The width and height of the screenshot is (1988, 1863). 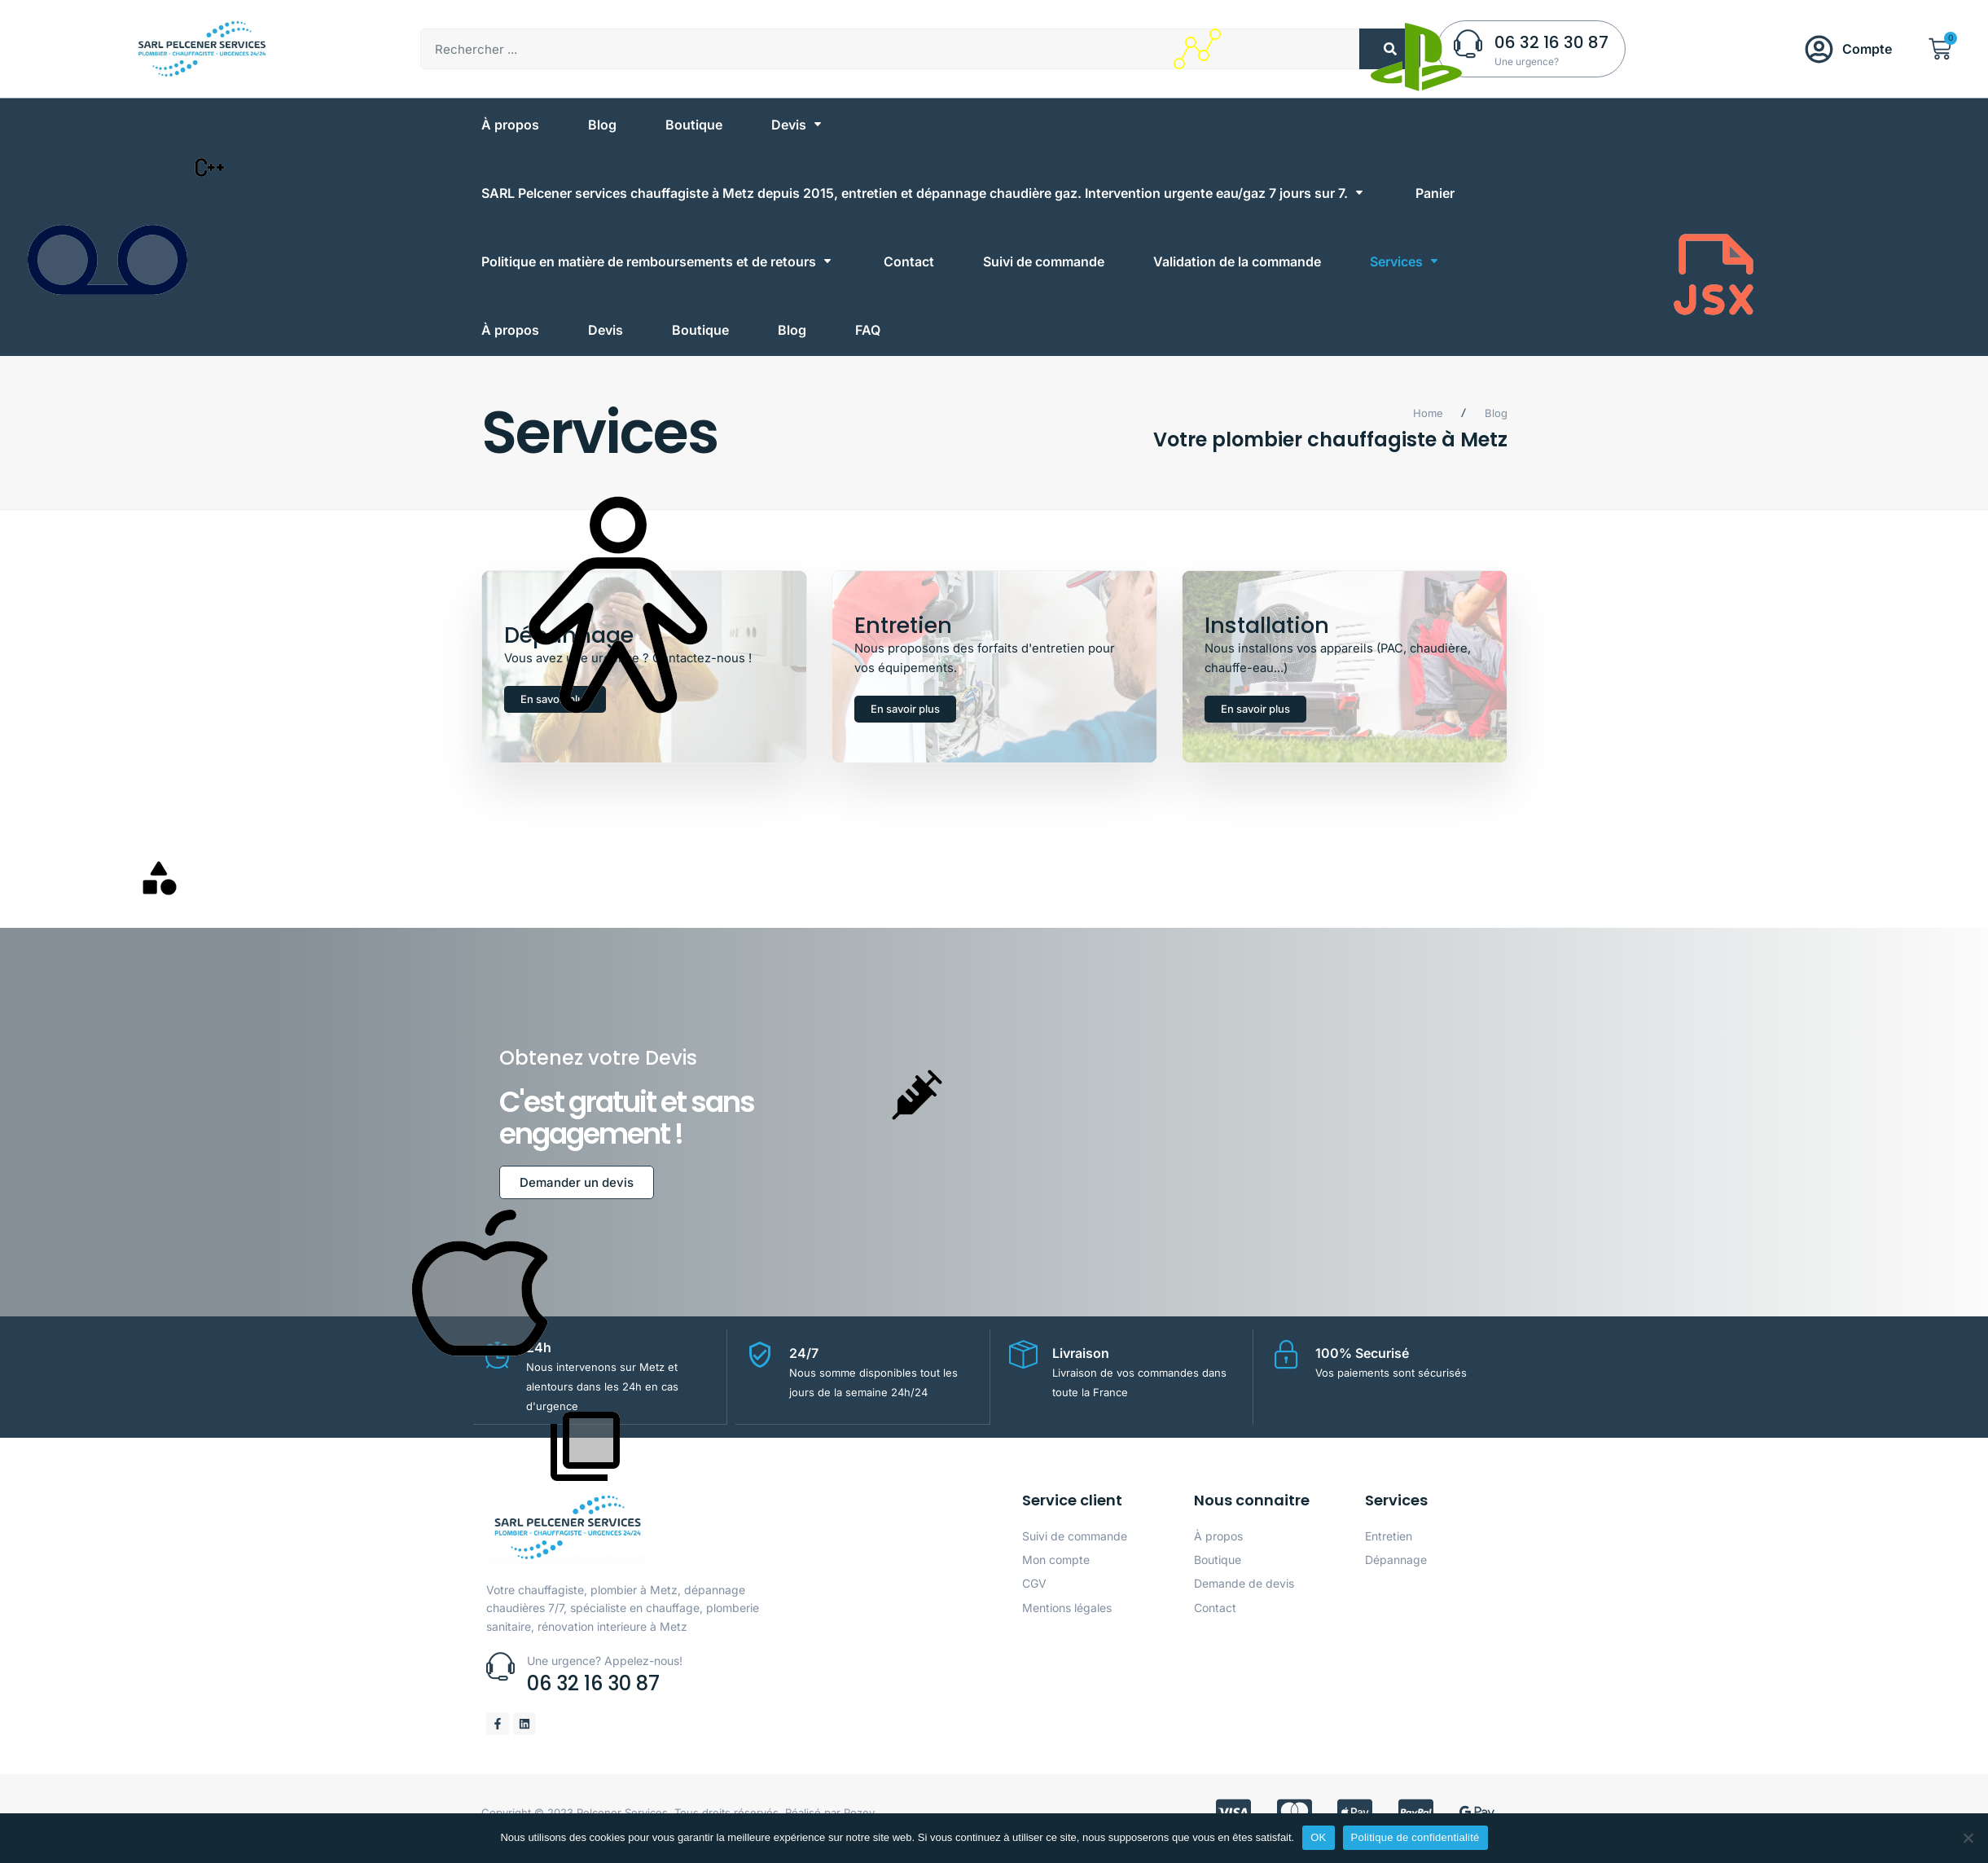 What do you see at coordinates (1416, 57) in the screenshot?
I see `playstation app or service` at bounding box center [1416, 57].